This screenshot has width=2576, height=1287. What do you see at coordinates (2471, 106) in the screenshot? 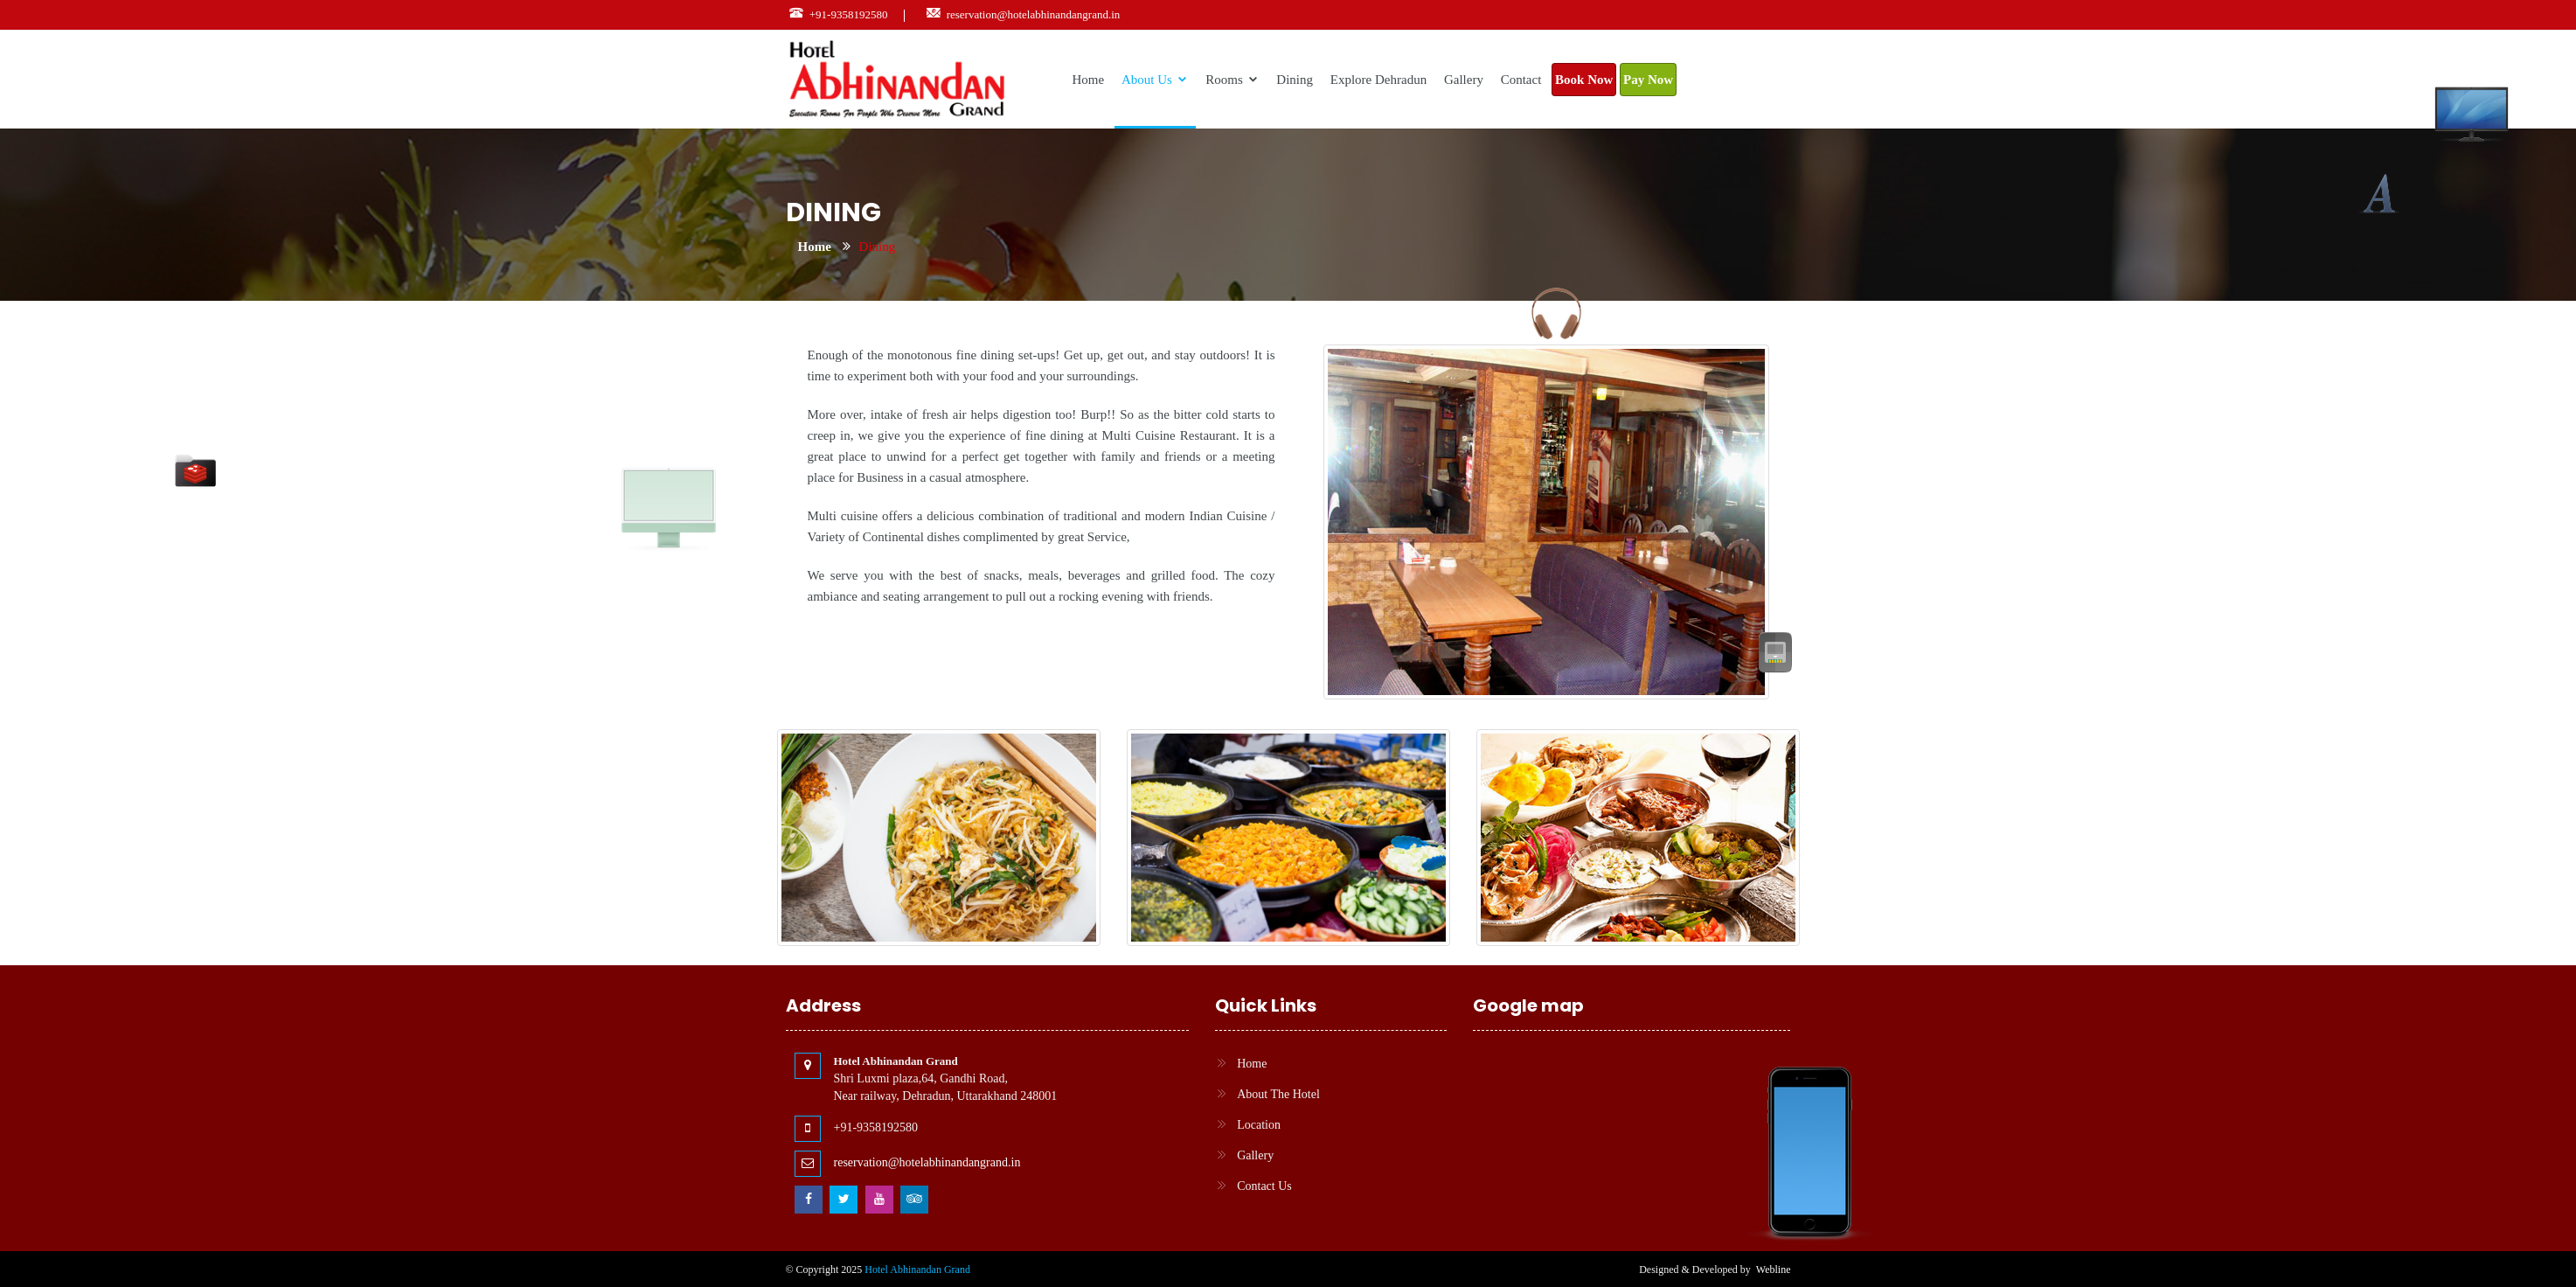
I see `display settings for connected monitor` at bounding box center [2471, 106].